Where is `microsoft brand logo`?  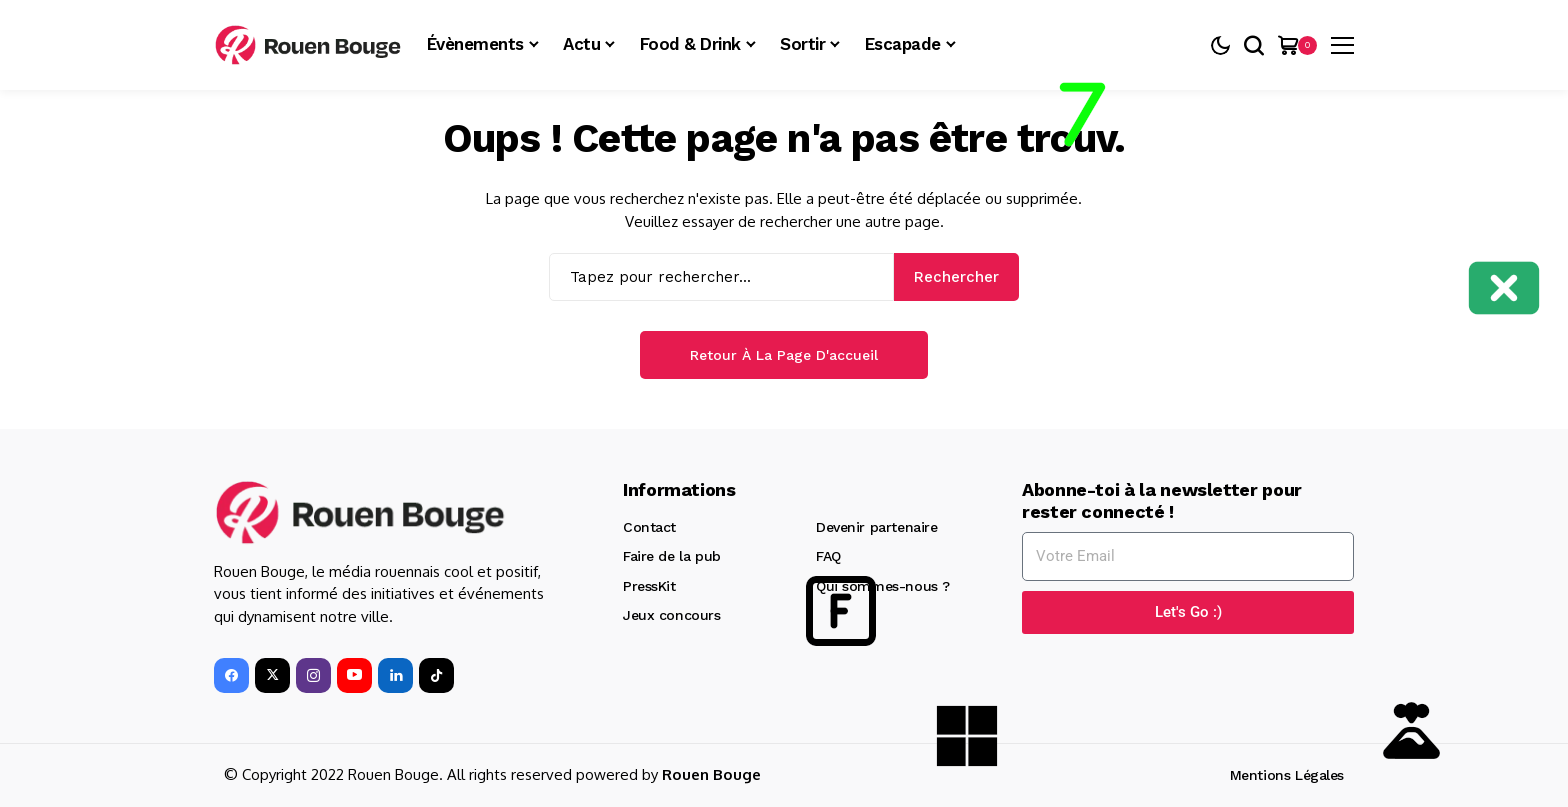 microsoft brand logo is located at coordinates (967, 736).